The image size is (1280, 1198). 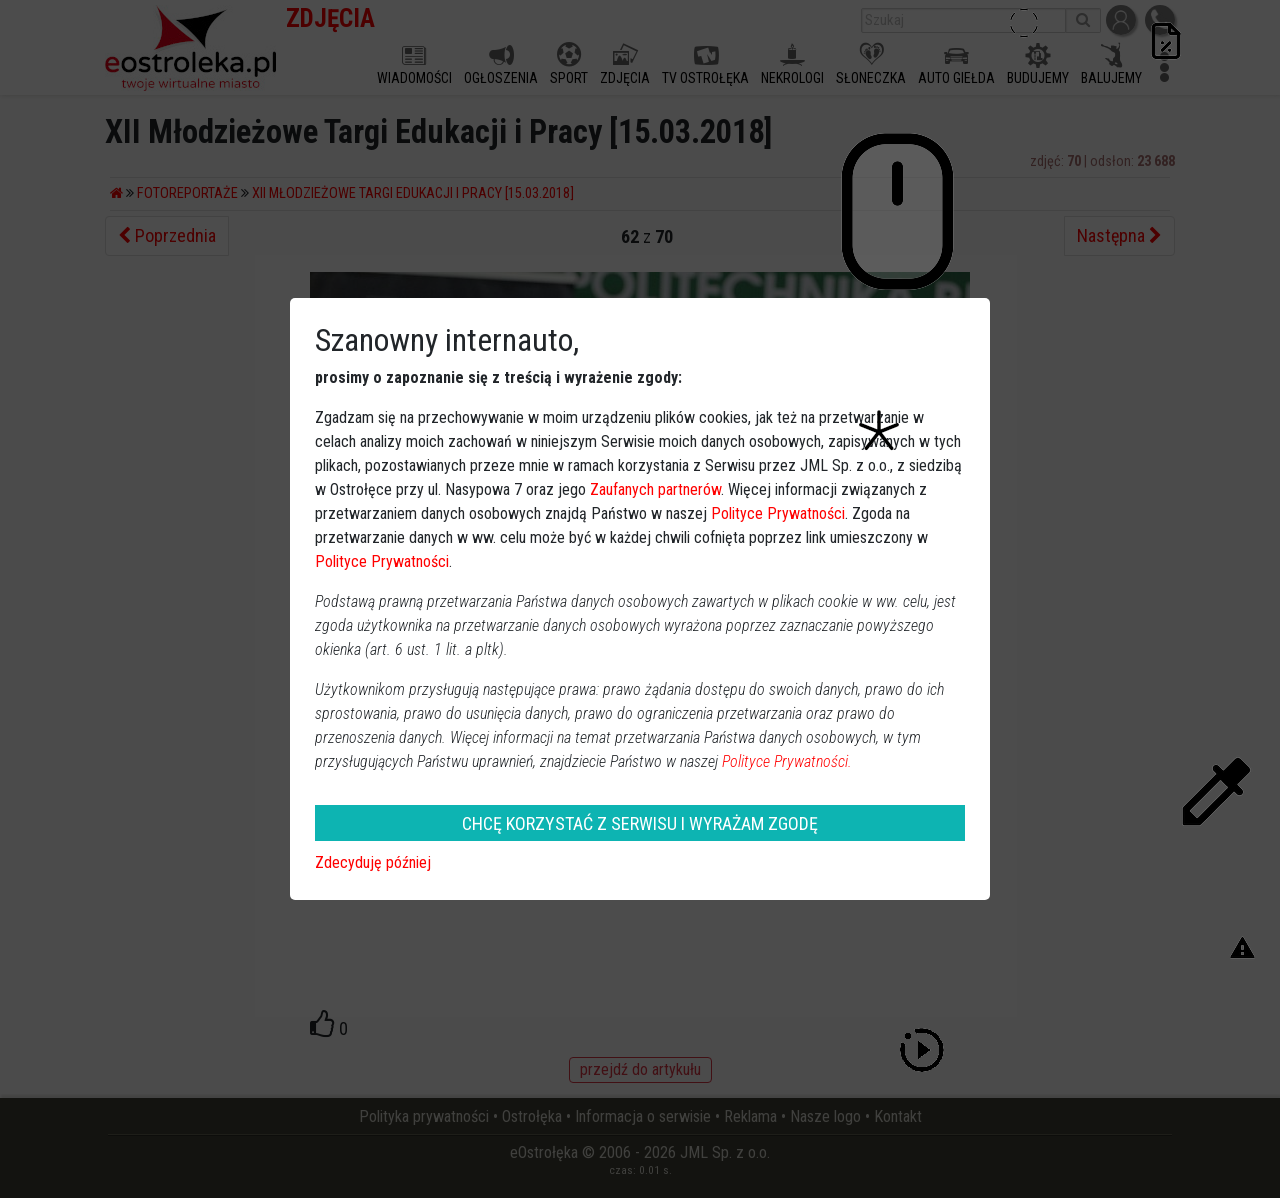 I want to click on motion photos feature is enabled, so click(x=922, y=1050).